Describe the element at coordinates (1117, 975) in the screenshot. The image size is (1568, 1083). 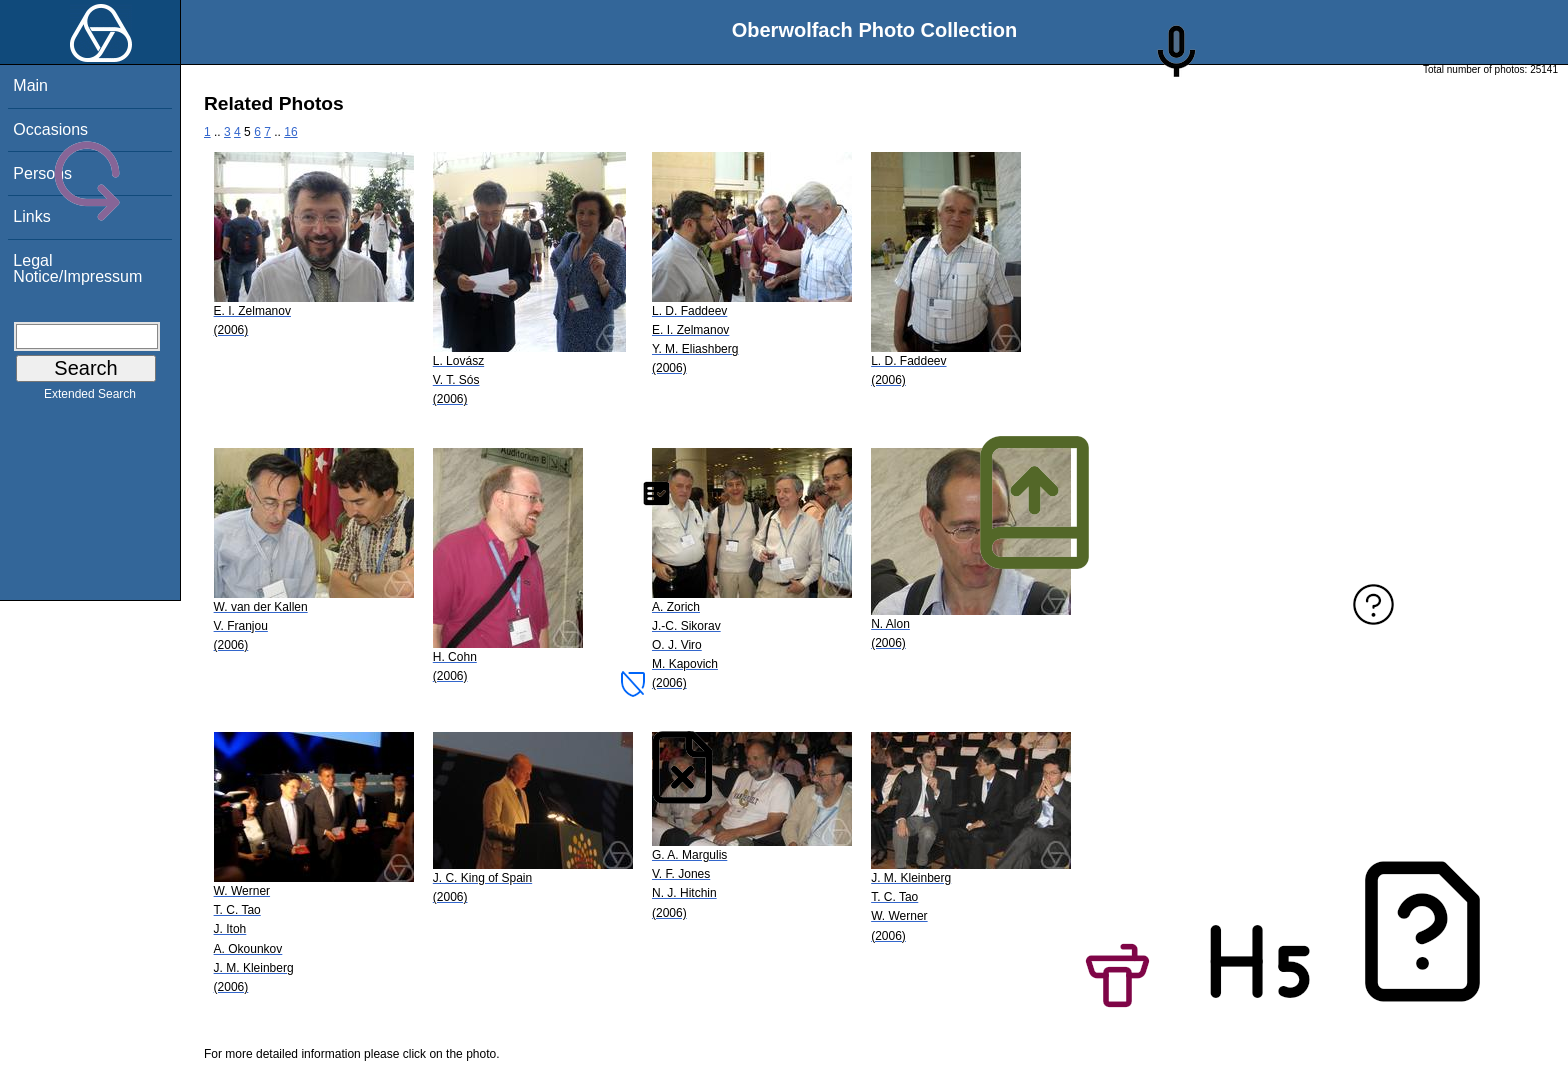
I see `access presentation or speaker mode` at that location.